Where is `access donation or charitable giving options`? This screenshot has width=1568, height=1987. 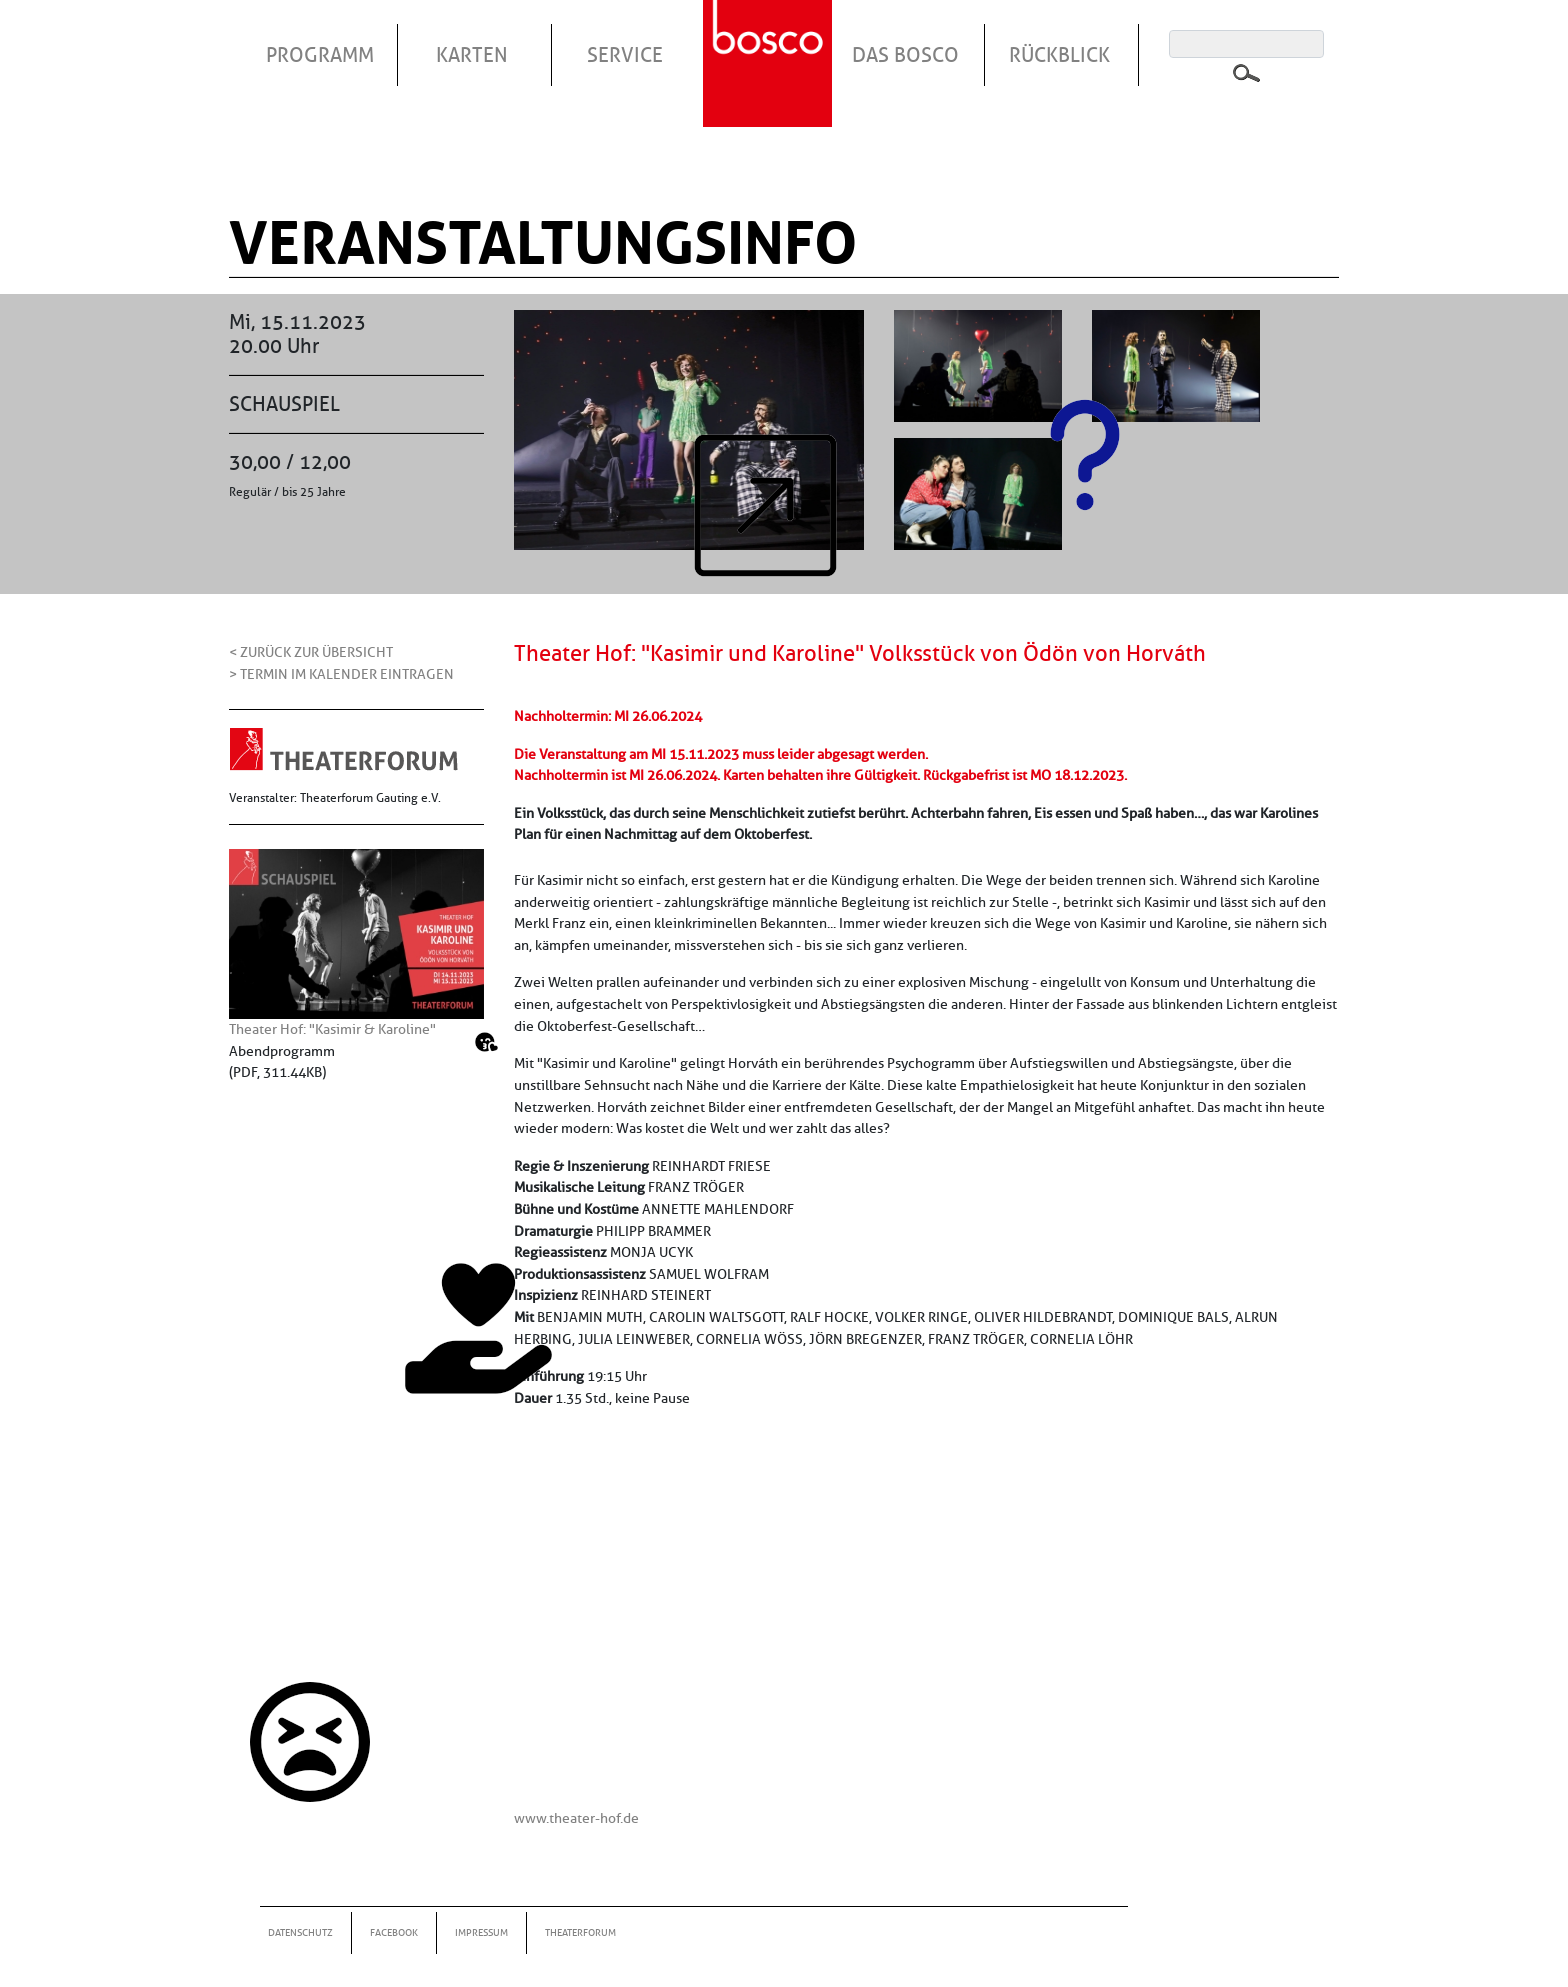 access donation or charitable giving options is located at coordinates (478, 1328).